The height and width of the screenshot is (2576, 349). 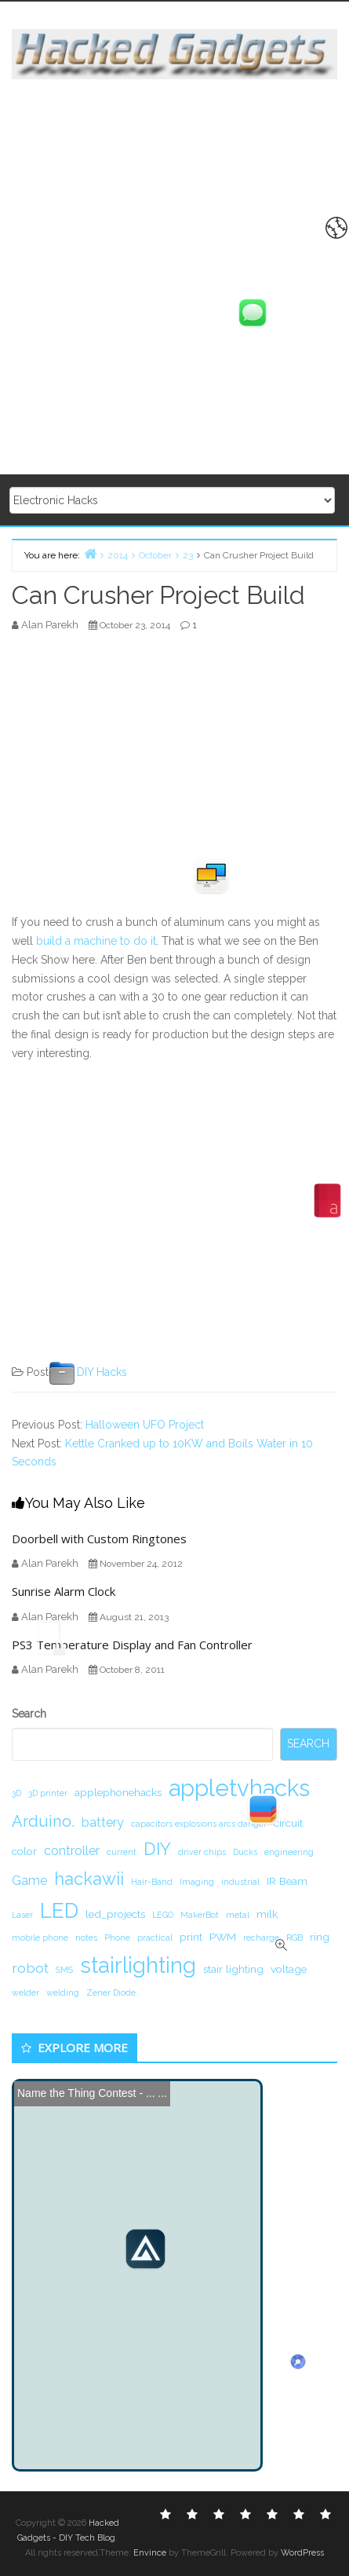 What do you see at coordinates (52, 1638) in the screenshot?
I see `screen rotation is locked to portrait mode` at bounding box center [52, 1638].